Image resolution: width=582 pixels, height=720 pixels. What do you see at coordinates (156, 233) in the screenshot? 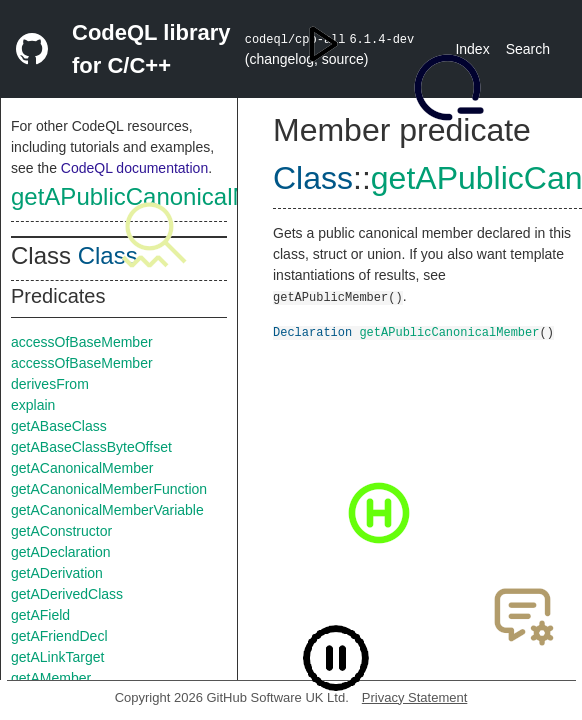
I see `perform a fuzzy or approximate search` at bounding box center [156, 233].